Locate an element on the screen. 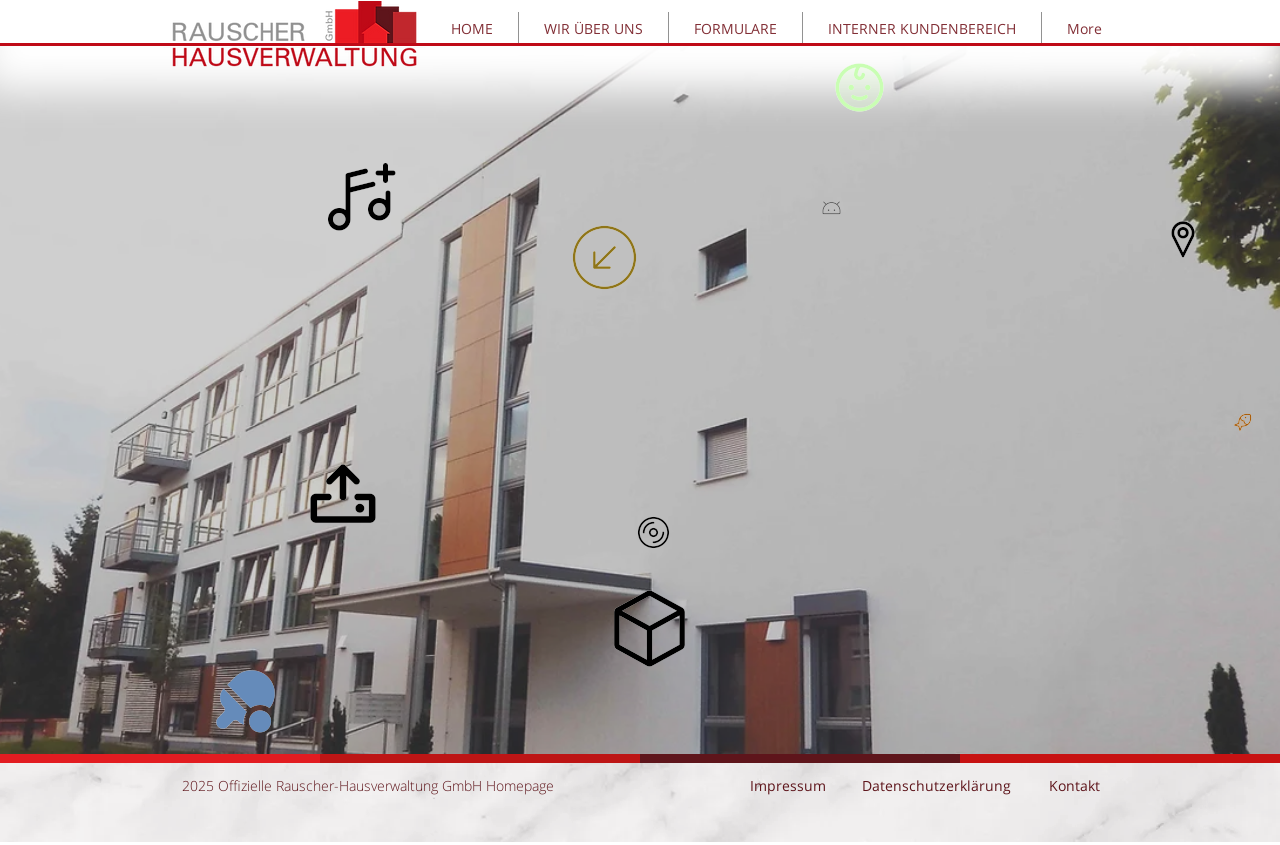  access parental or family settings is located at coordinates (859, 87).